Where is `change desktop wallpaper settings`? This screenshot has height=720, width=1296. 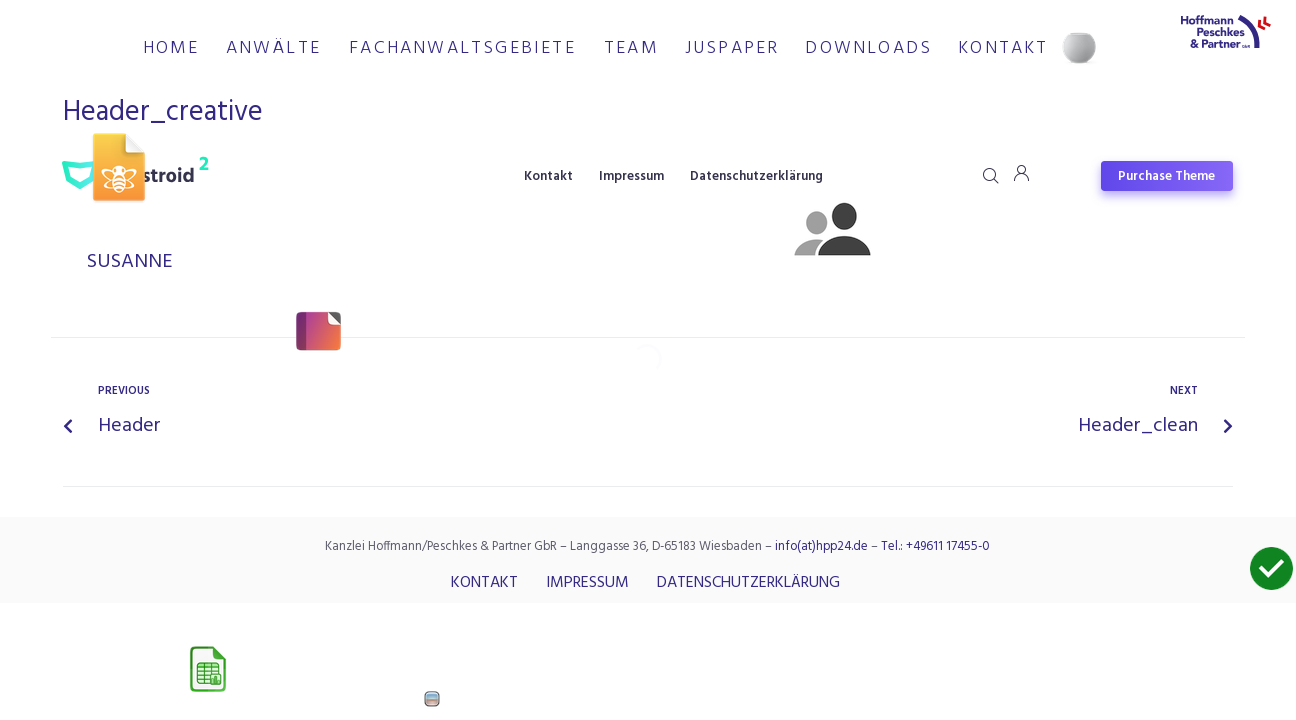
change desktop wallpaper settings is located at coordinates (318, 329).